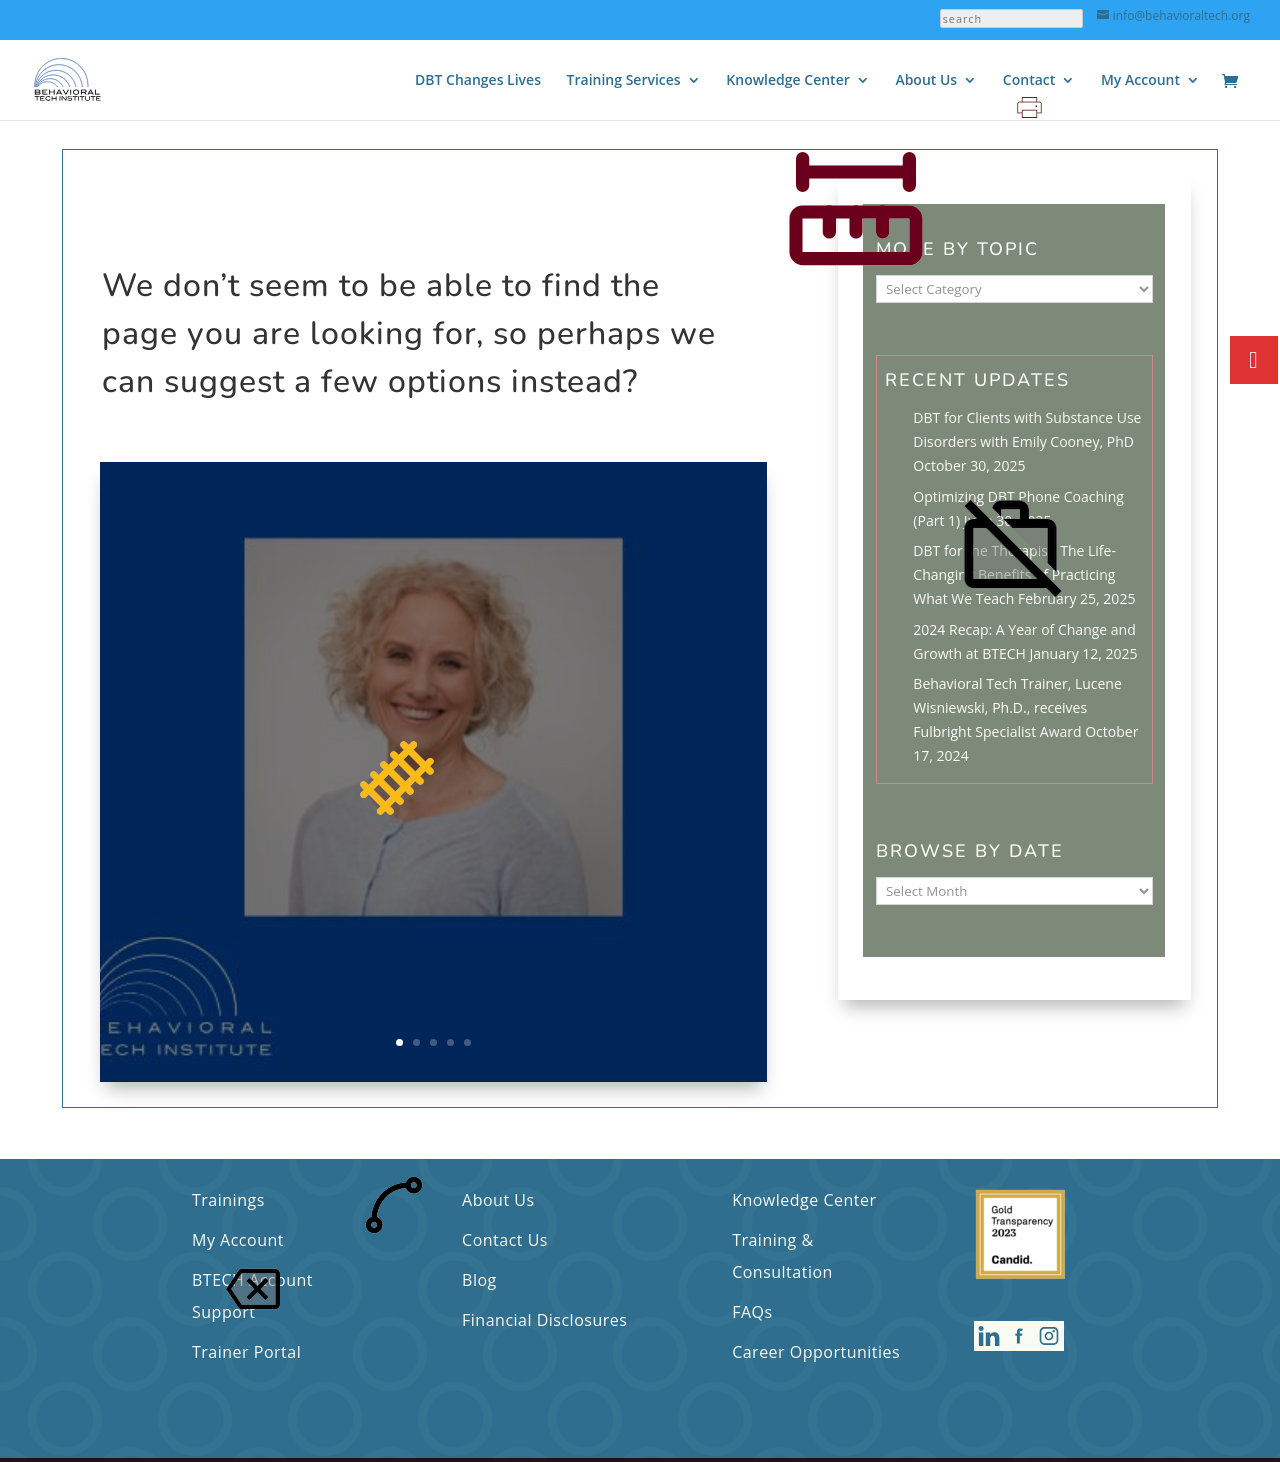 The image size is (1280, 1462). I want to click on delete the last character entered, so click(253, 1289).